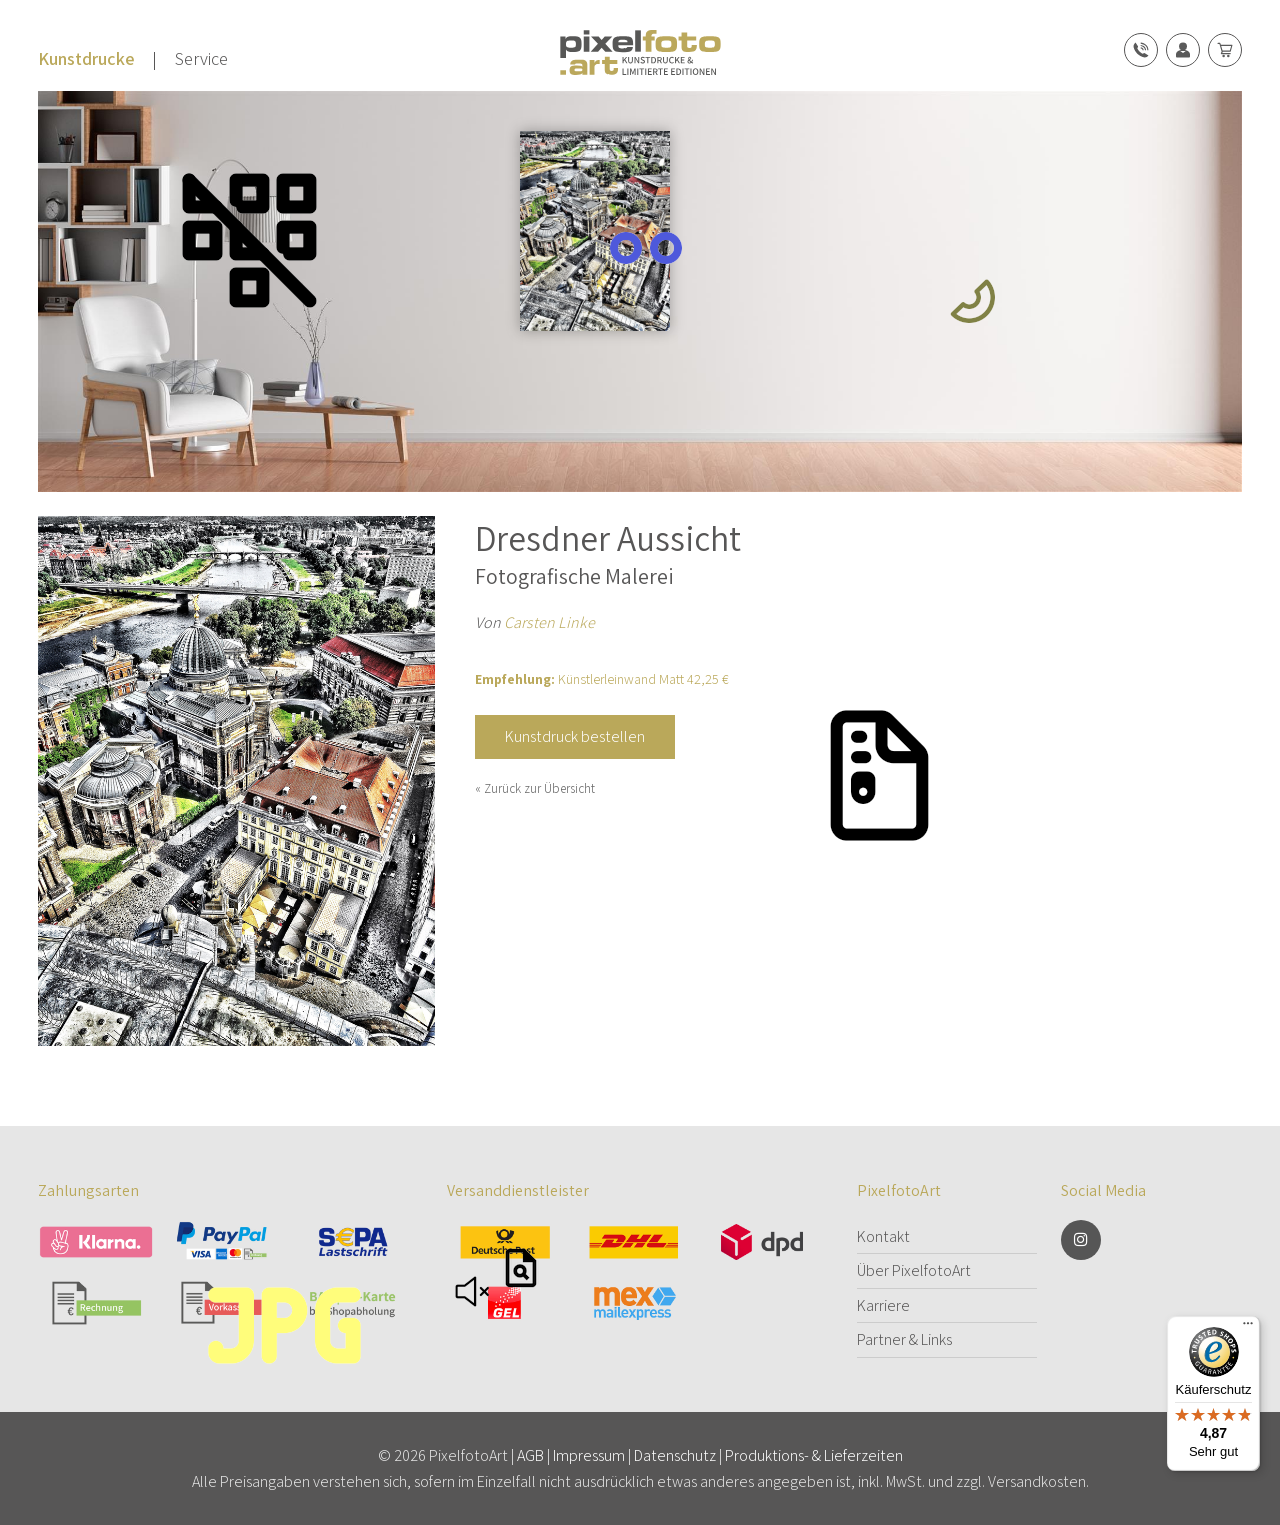  Describe the element at coordinates (284, 1325) in the screenshot. I see `indicates a JPG image file type` at that location.